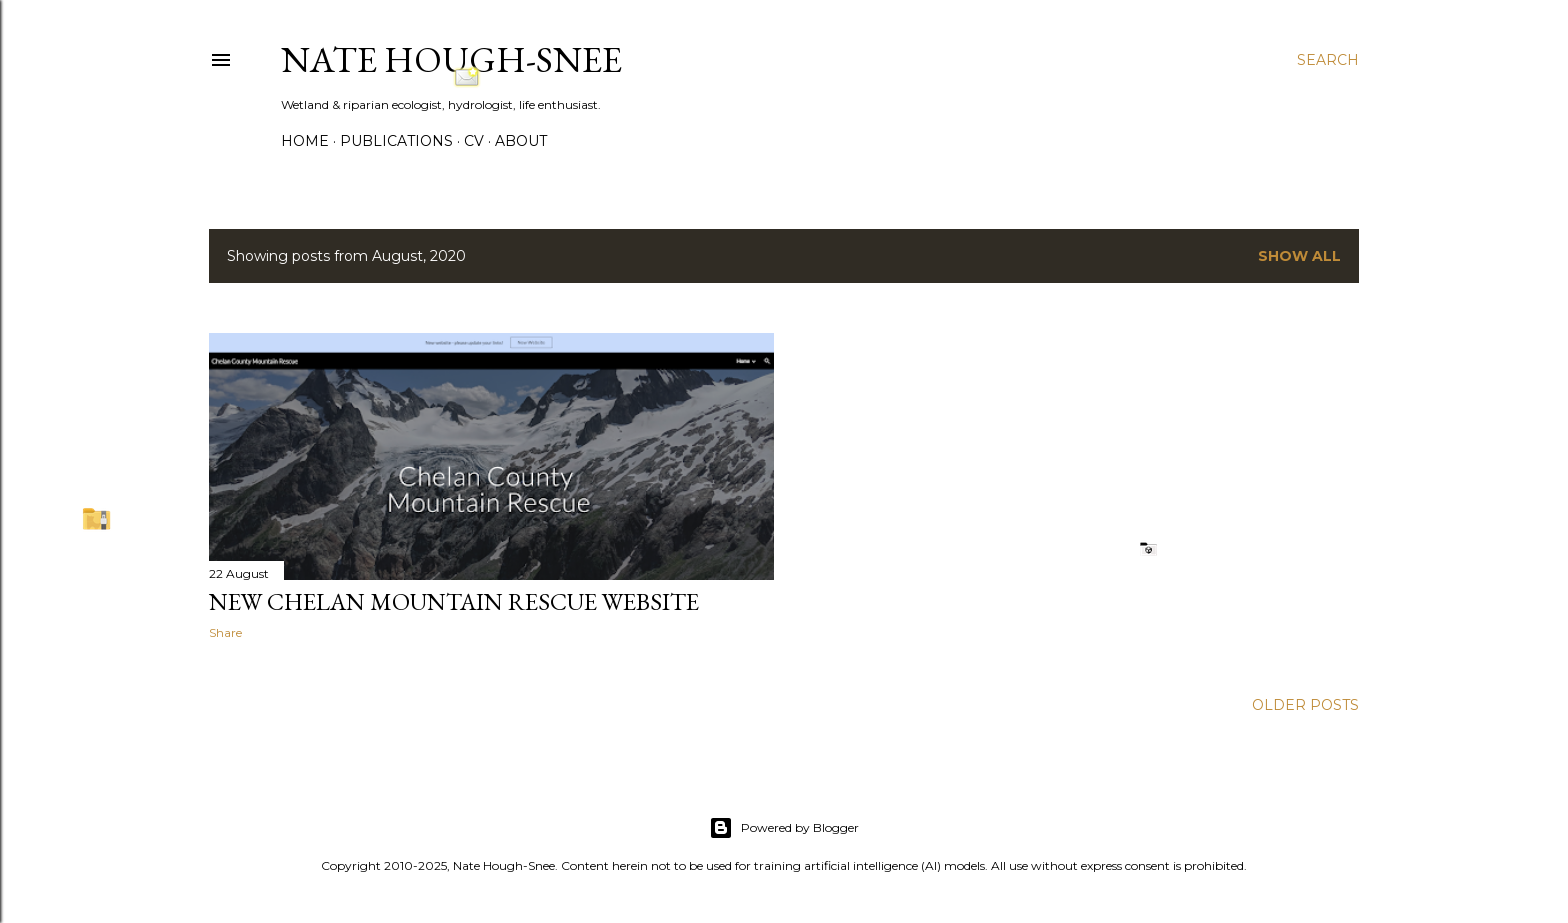 The height and width of the screenshot is (923, 1568). What do you see at coordinates (466, 77) in the screenshot?
I see `indicates new unread email messages` at bounding box center [466, 77].